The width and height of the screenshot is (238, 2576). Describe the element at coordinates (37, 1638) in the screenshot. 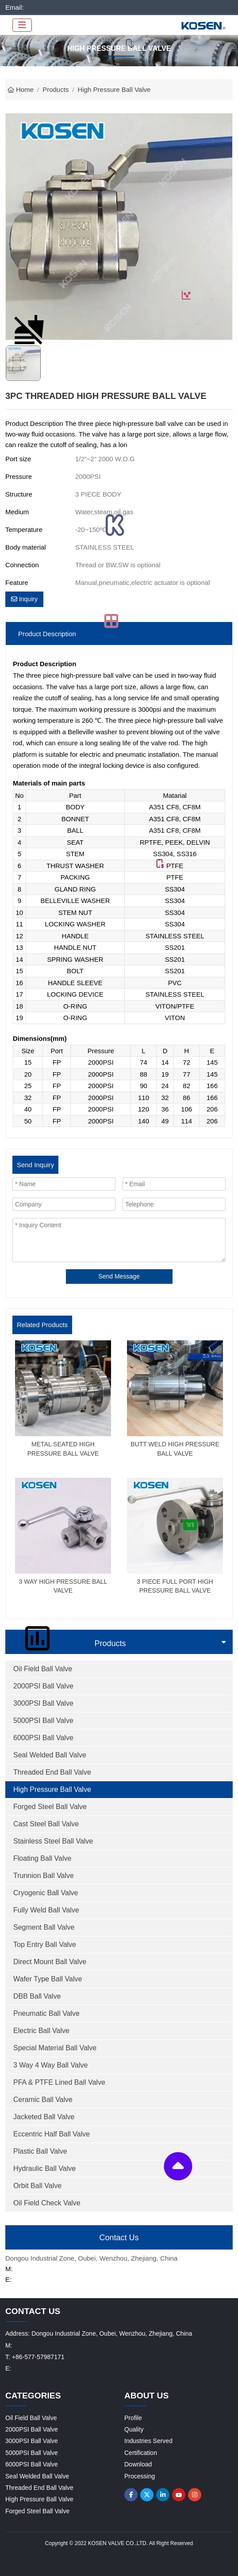

I see `view poll results` at that location.